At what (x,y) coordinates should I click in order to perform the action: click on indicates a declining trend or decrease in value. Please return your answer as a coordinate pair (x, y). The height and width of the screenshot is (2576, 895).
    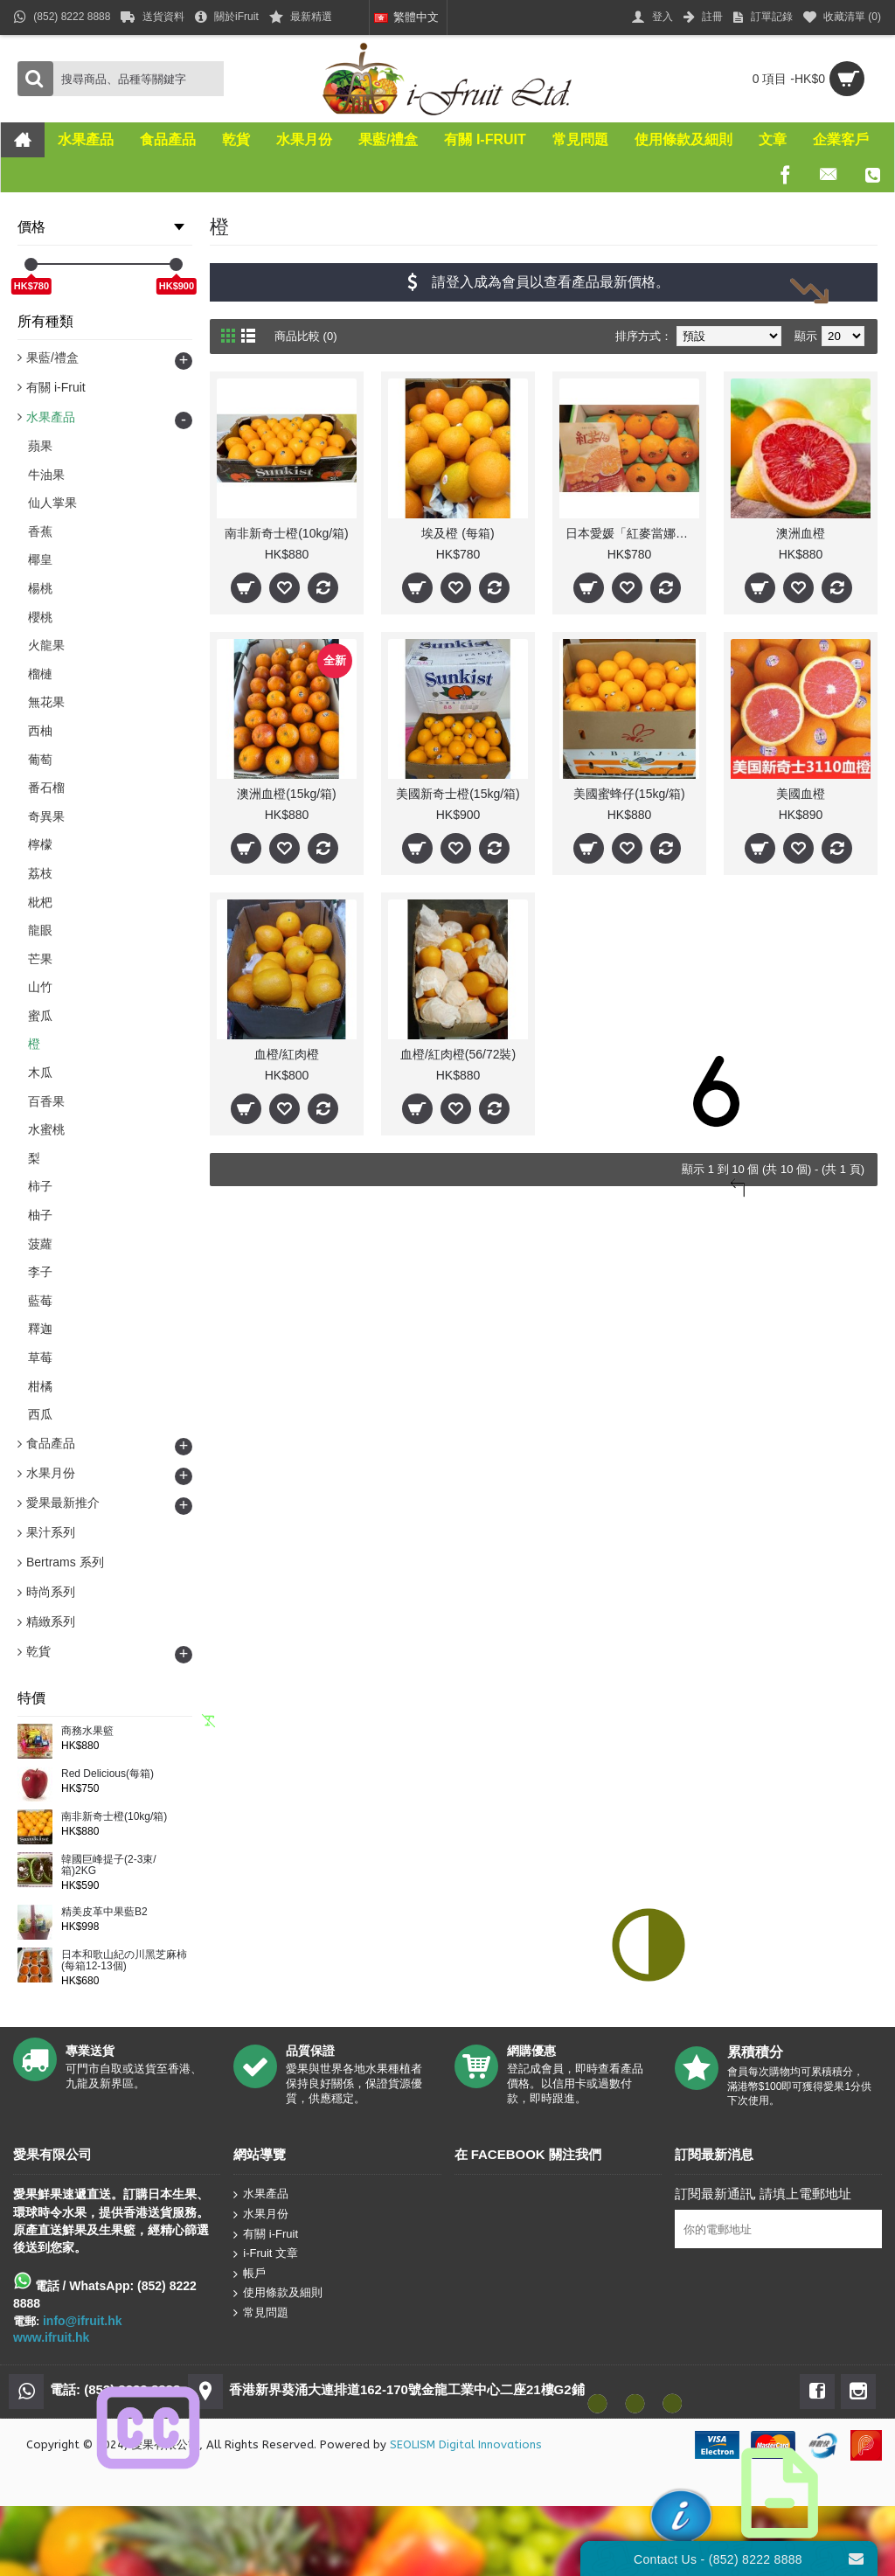
    Looking at the image, I should click on (809, 291).